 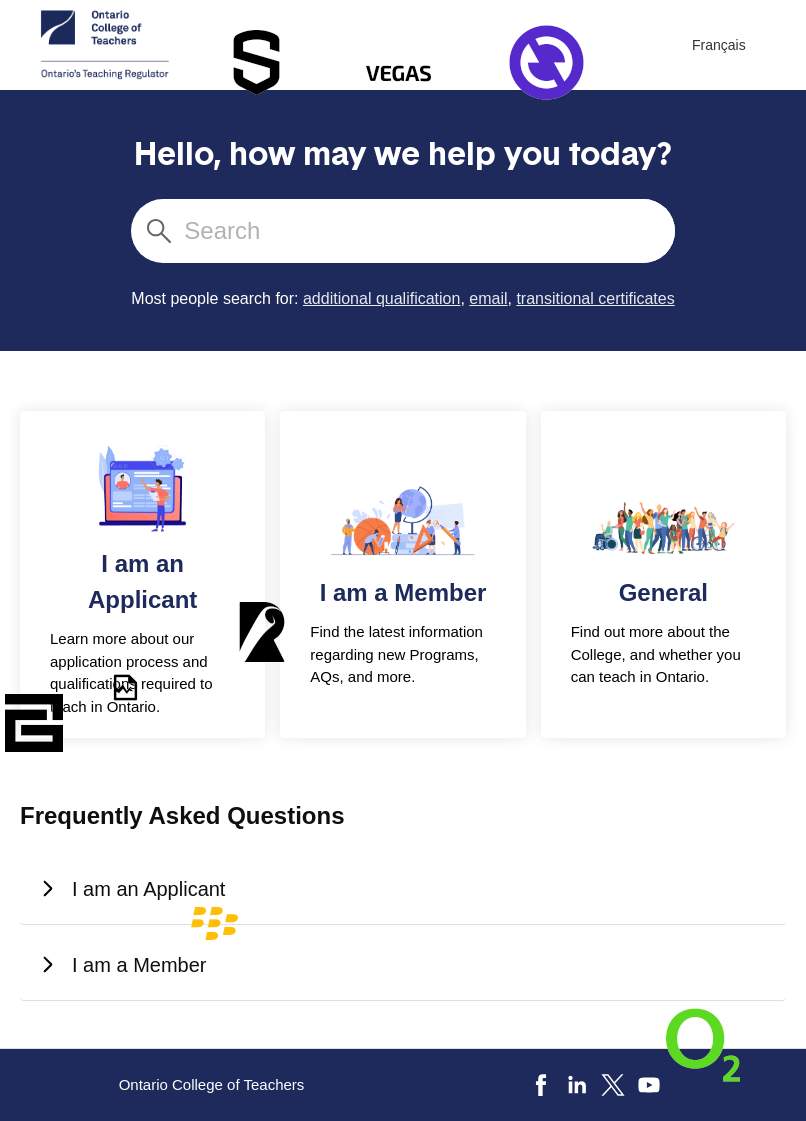 What do you see at coordinates (125, 687) in the screenshot?
I see `indicates a corrupted or damaged file` at bounding box center [125, 687].